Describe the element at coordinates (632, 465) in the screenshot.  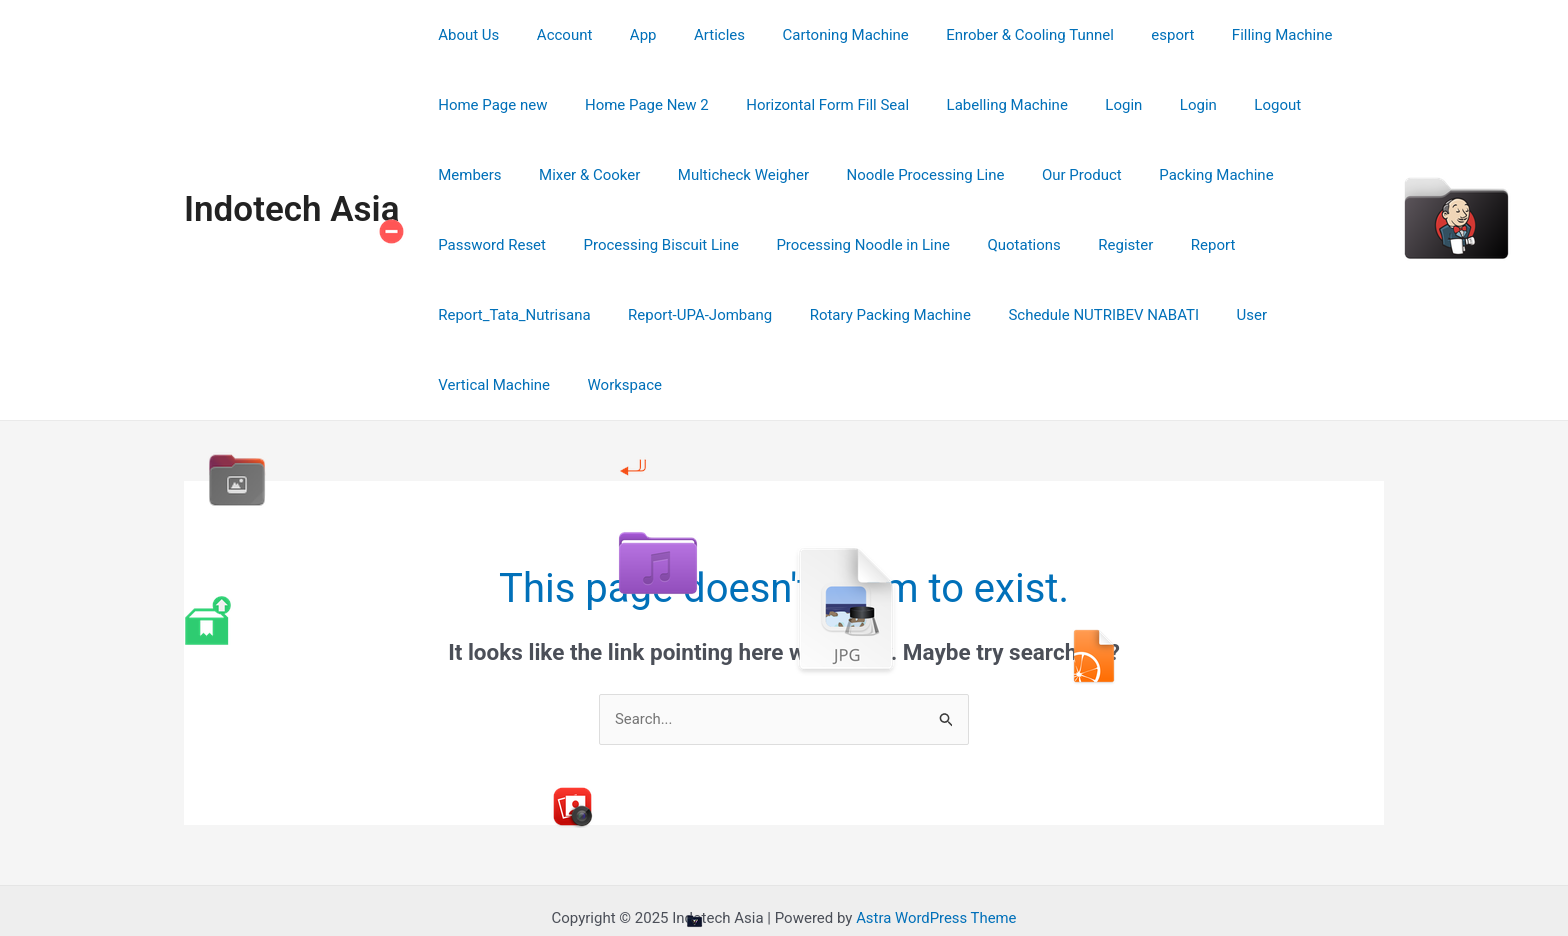
I see `reply to all recipients in an email thread` at that location.